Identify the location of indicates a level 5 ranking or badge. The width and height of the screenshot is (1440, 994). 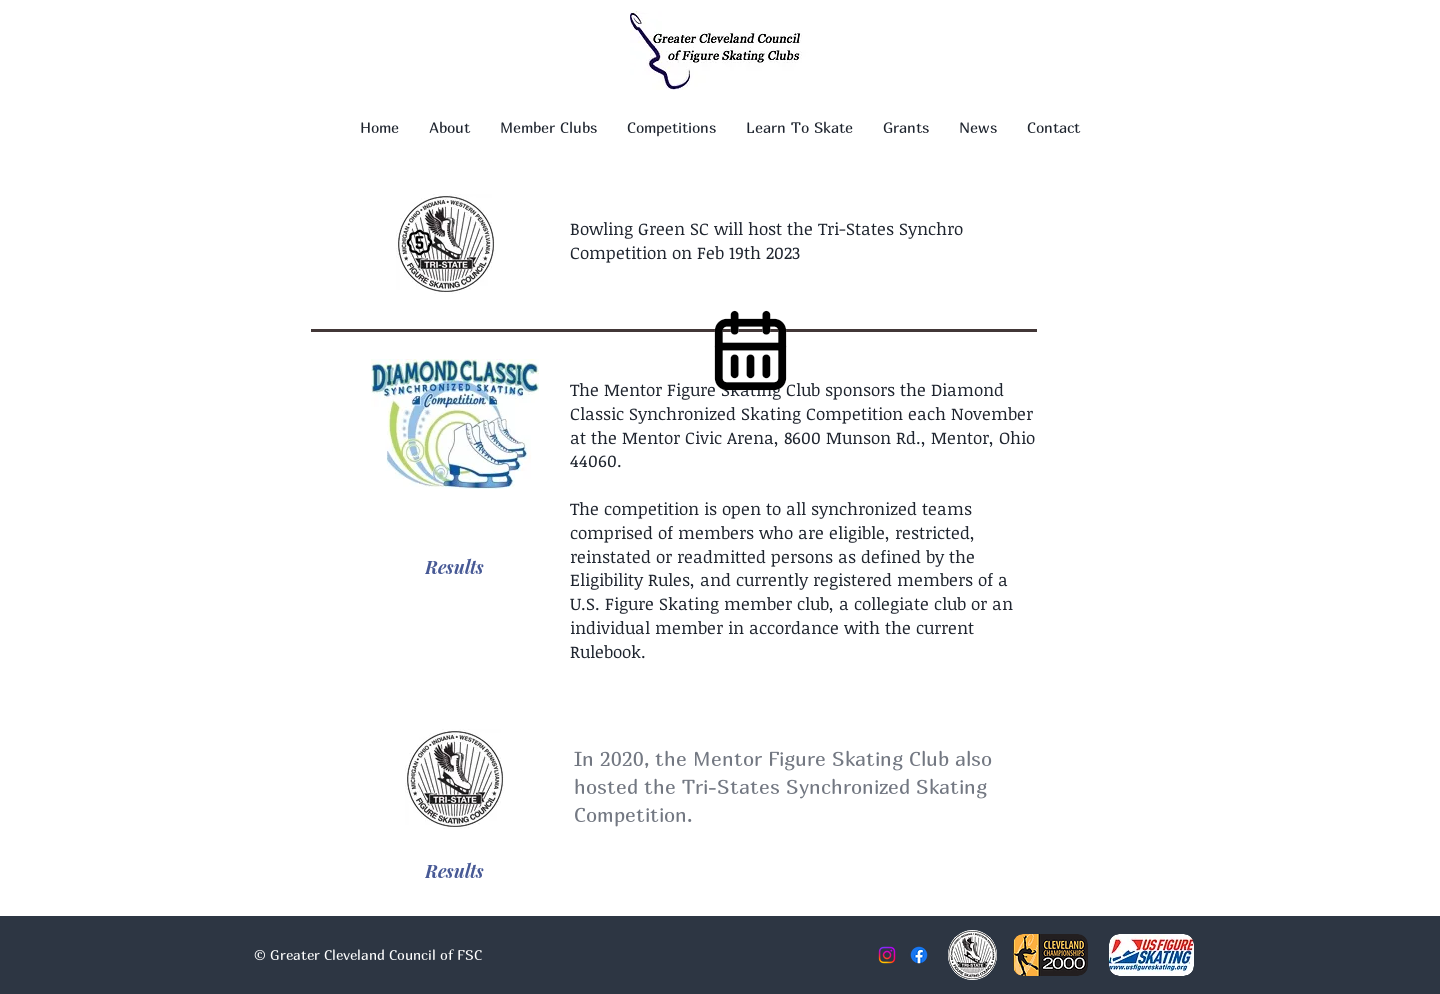
(419, 242).